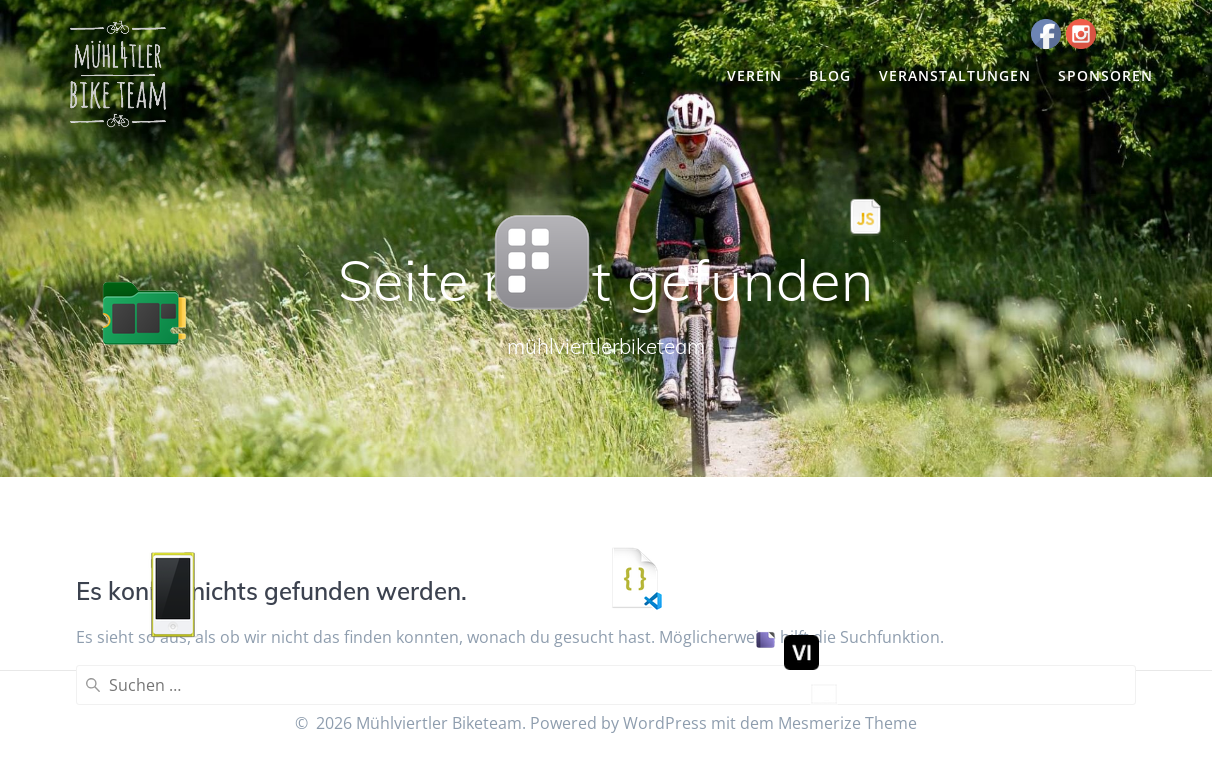 The width and height of the screenshot is (1212, 774). What do you see at coordinates (142, 315) in the screenshot?
I see `folder containing NVMe SSD storage files` at bounding box center [142, 315].